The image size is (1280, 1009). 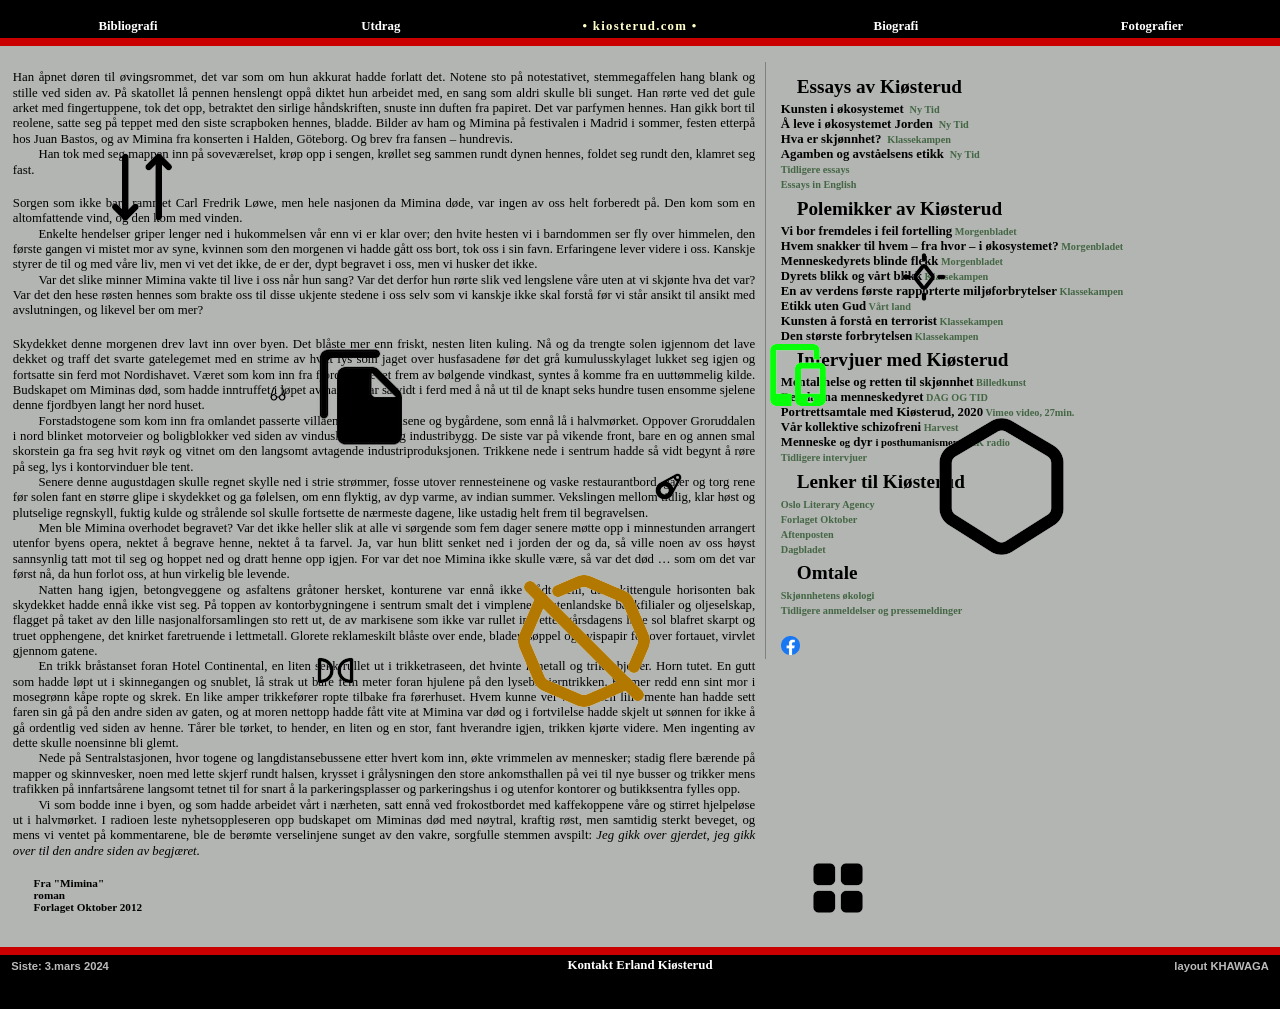 I want to click on indicates dolby digital audio support, so click(x=335, y=670).